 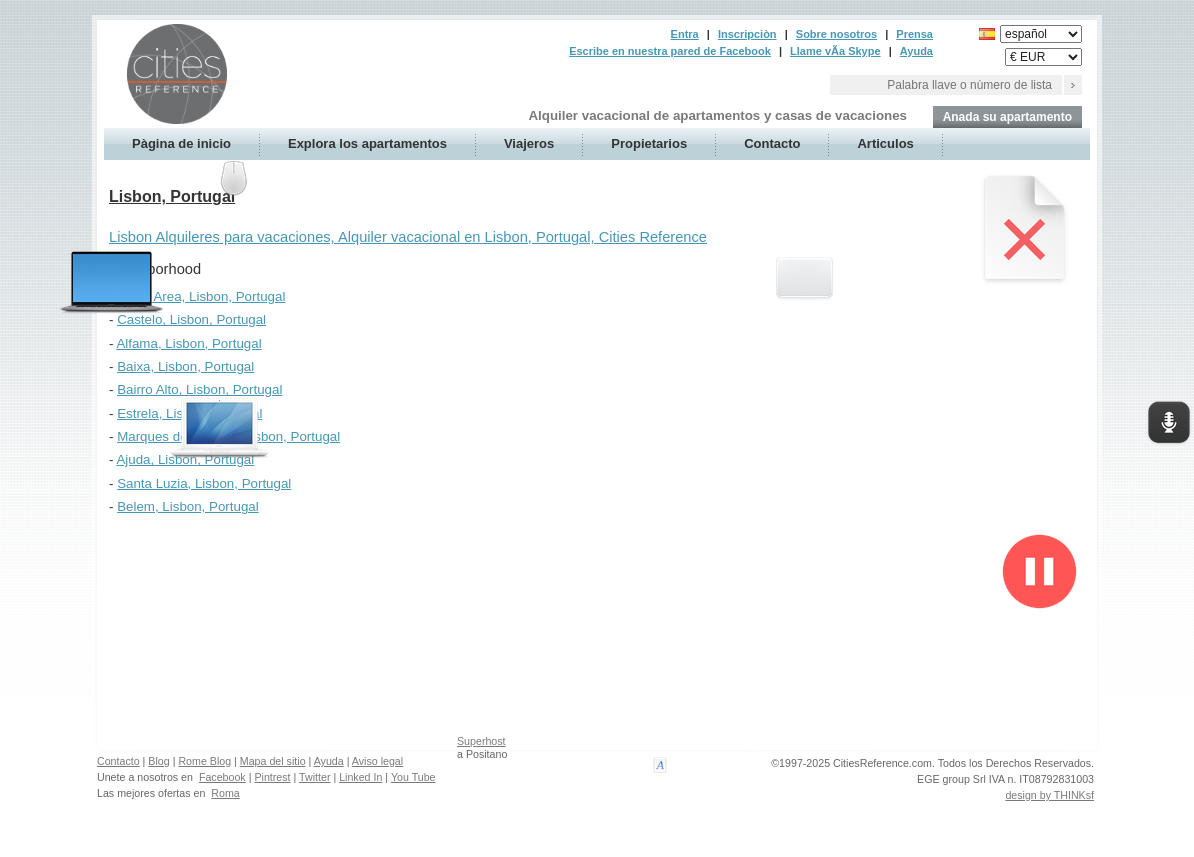 I want to click on magic trackpad connected via bluetooth, so click(x=804, y=277).